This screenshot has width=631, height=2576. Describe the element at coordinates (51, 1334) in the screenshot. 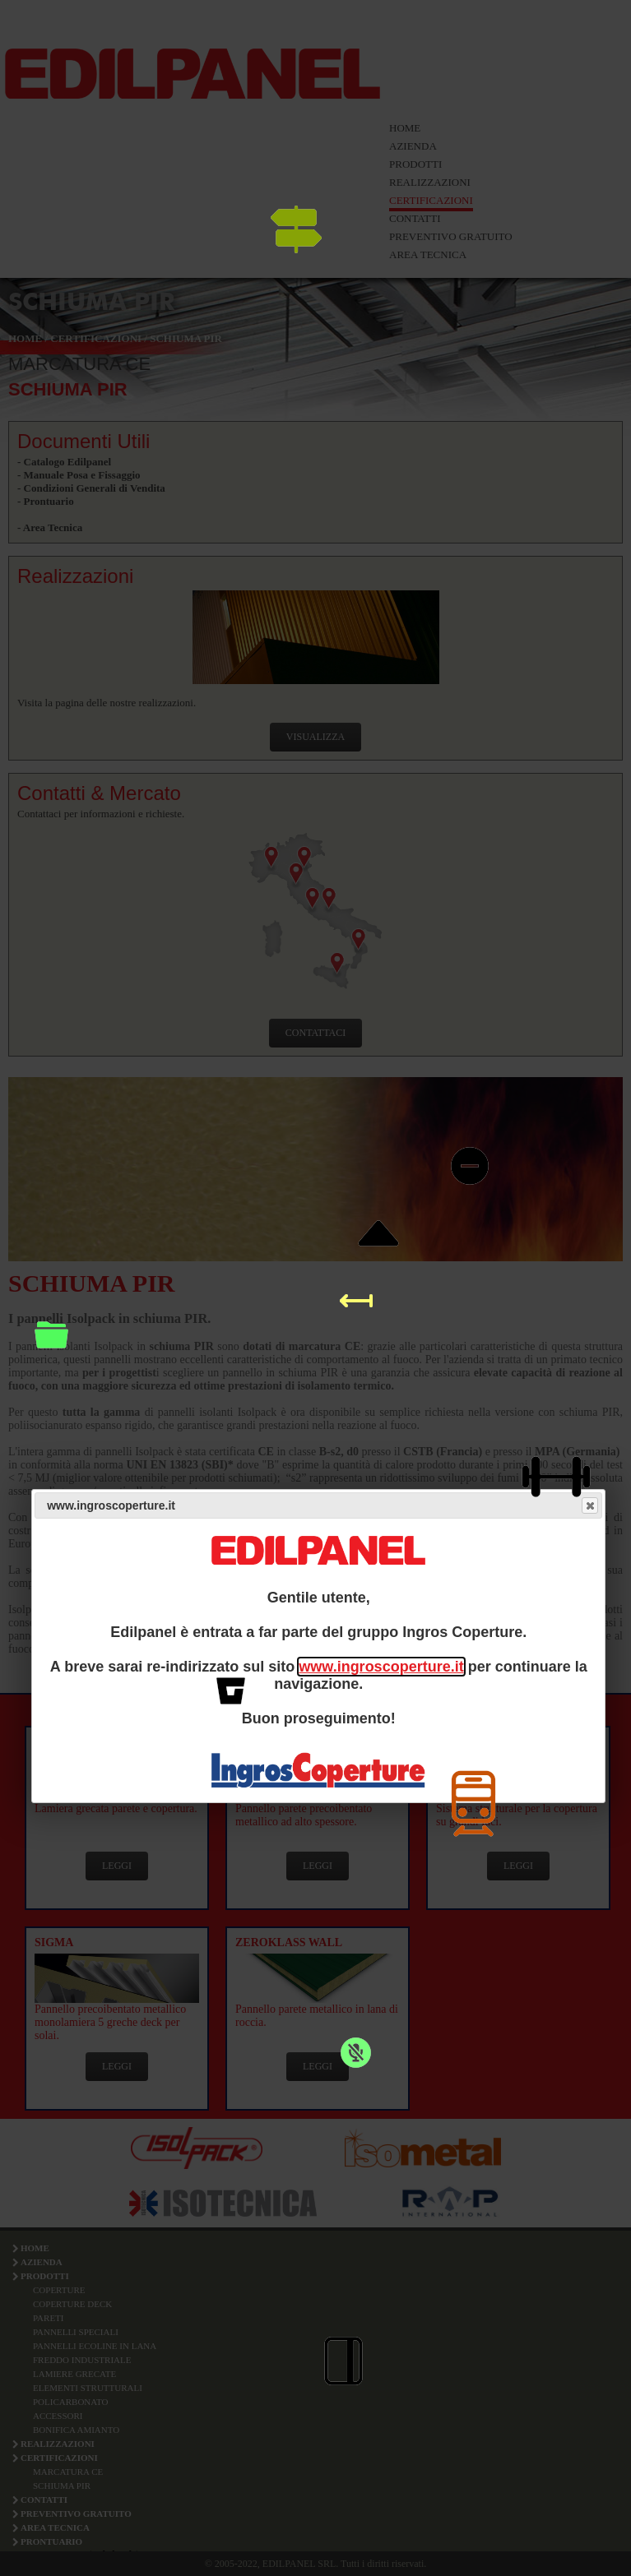

I see `open folder to view contents` at that location.